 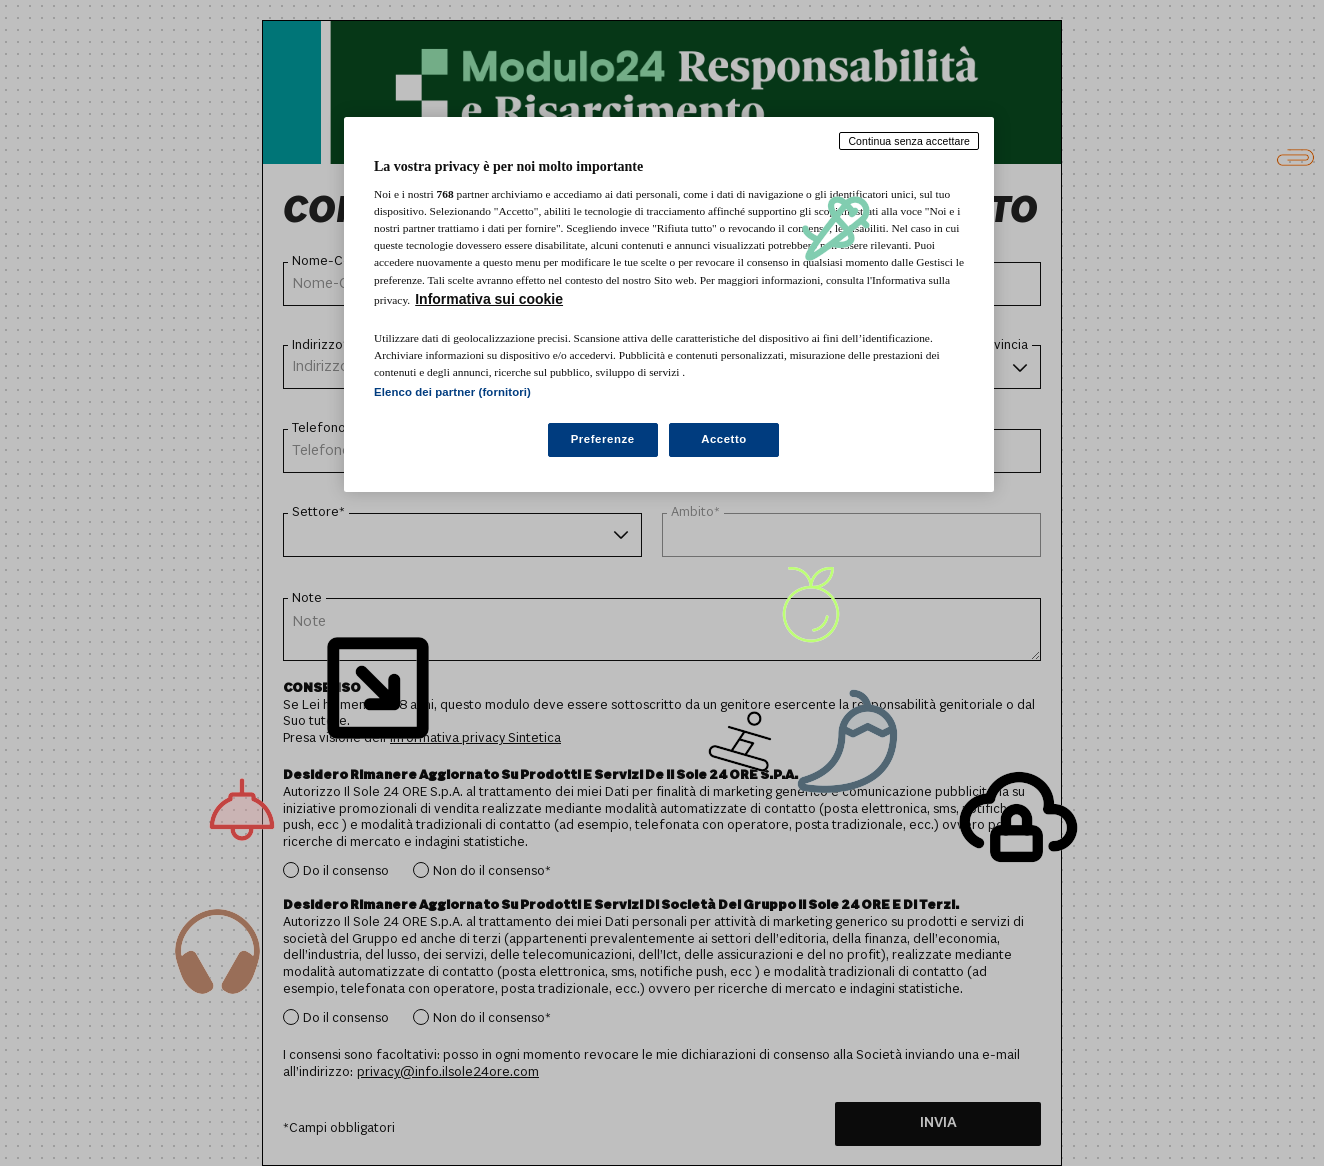 I want to click on toggle pendant lamp on/off, so click(x=242, y=813).